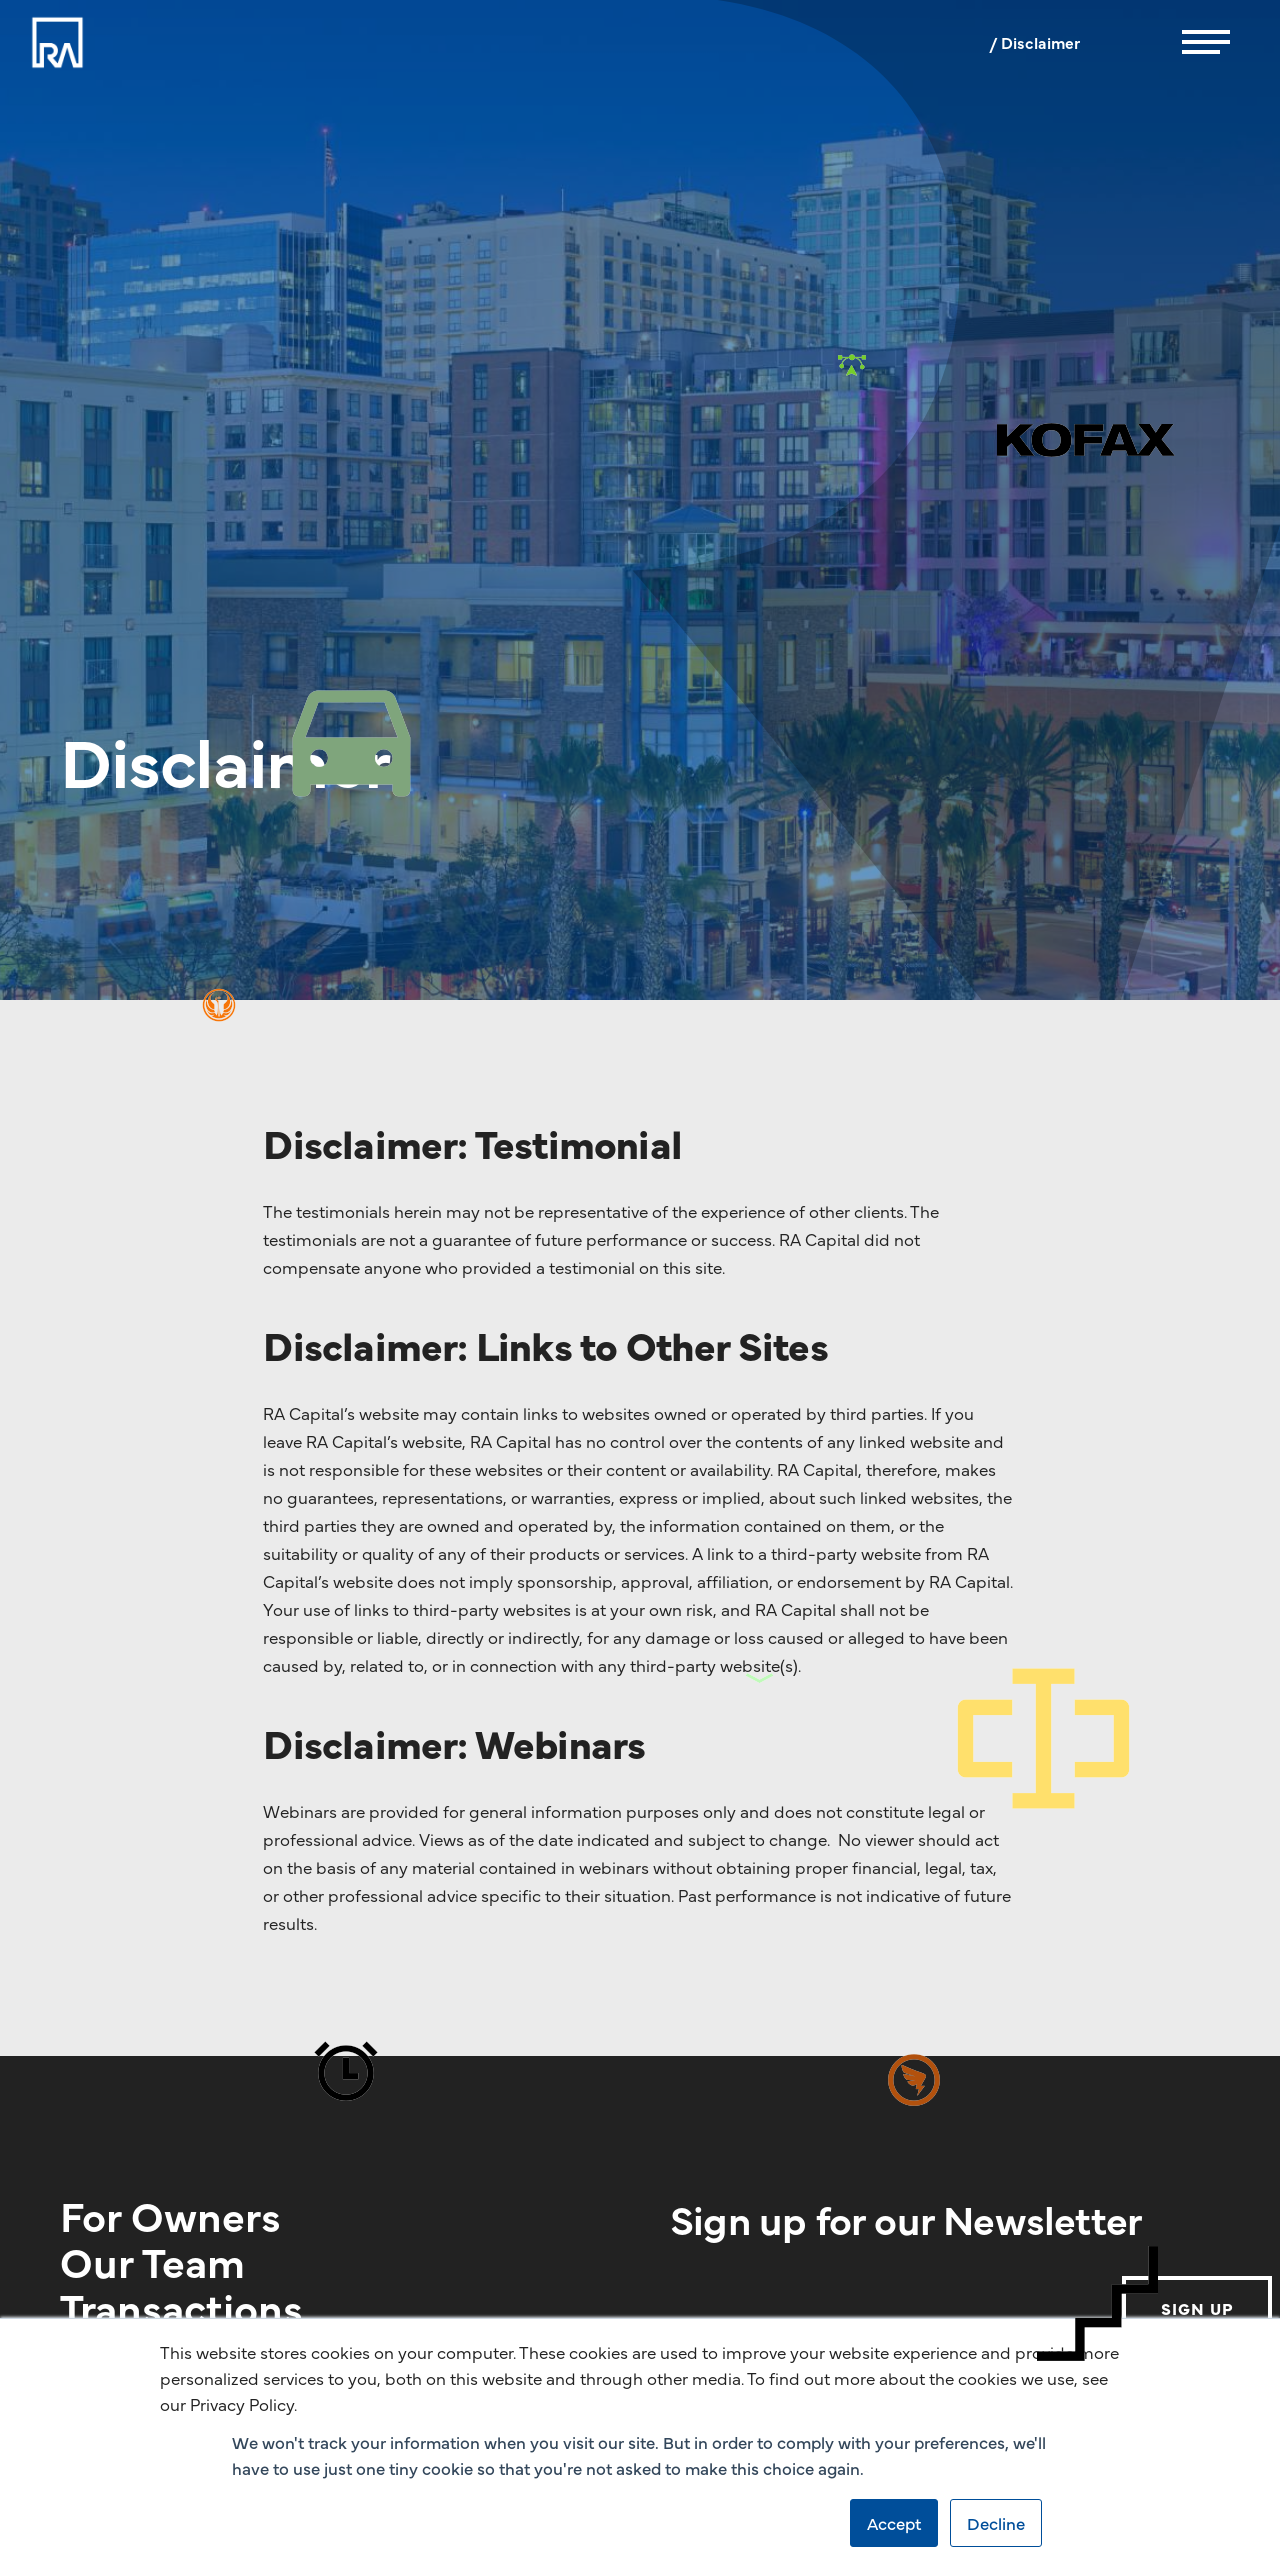 This screenshot has height=2573, width=1280. Describe the element at coordinates (346, 2070) in the screenshot. I see `set or manage alarms` at that location.